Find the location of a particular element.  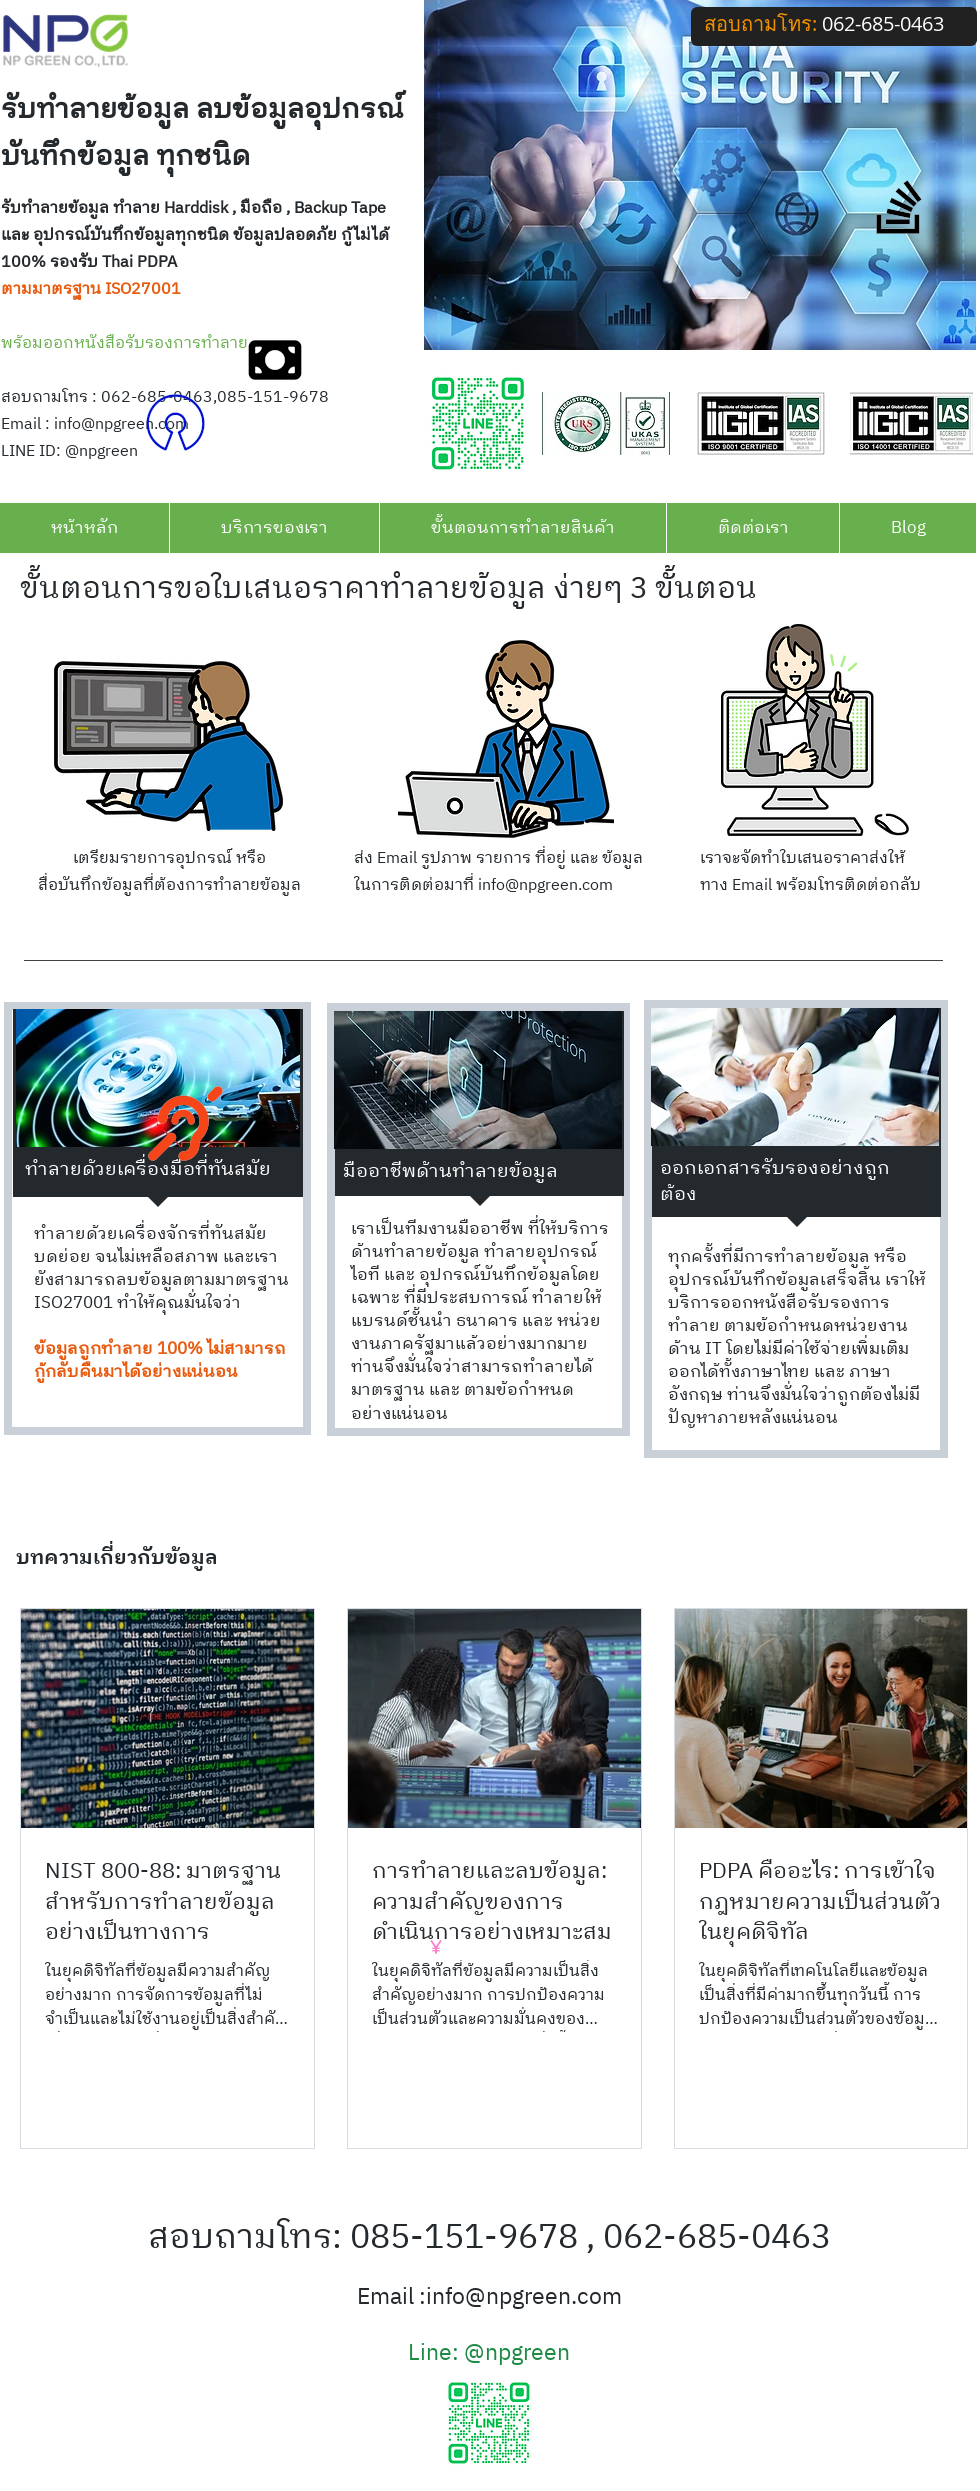

select Japanese yen as currency is located at coordinates (436, 1947).